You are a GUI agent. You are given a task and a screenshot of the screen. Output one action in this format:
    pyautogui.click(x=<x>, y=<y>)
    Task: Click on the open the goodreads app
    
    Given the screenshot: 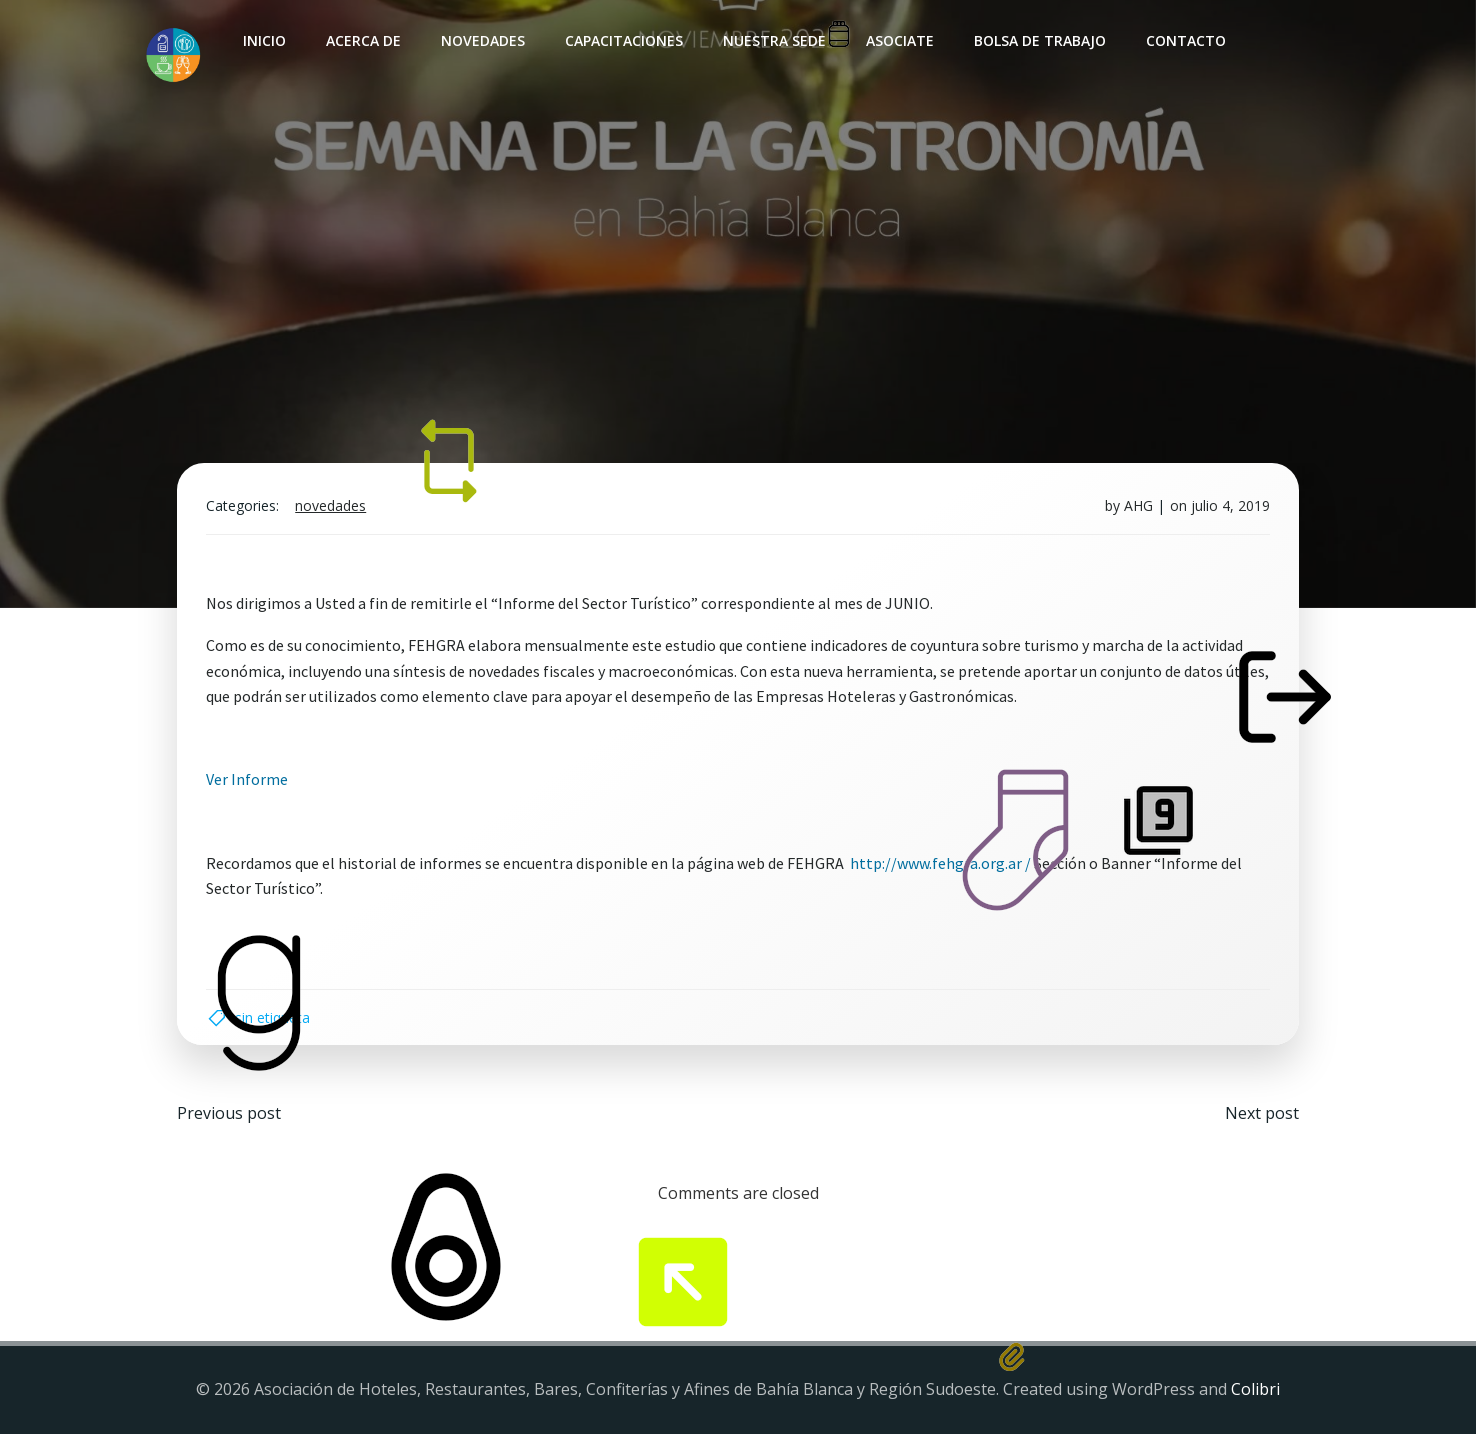 What is the action you would take?
    pyautogui.click(x=259, y=1003)
    